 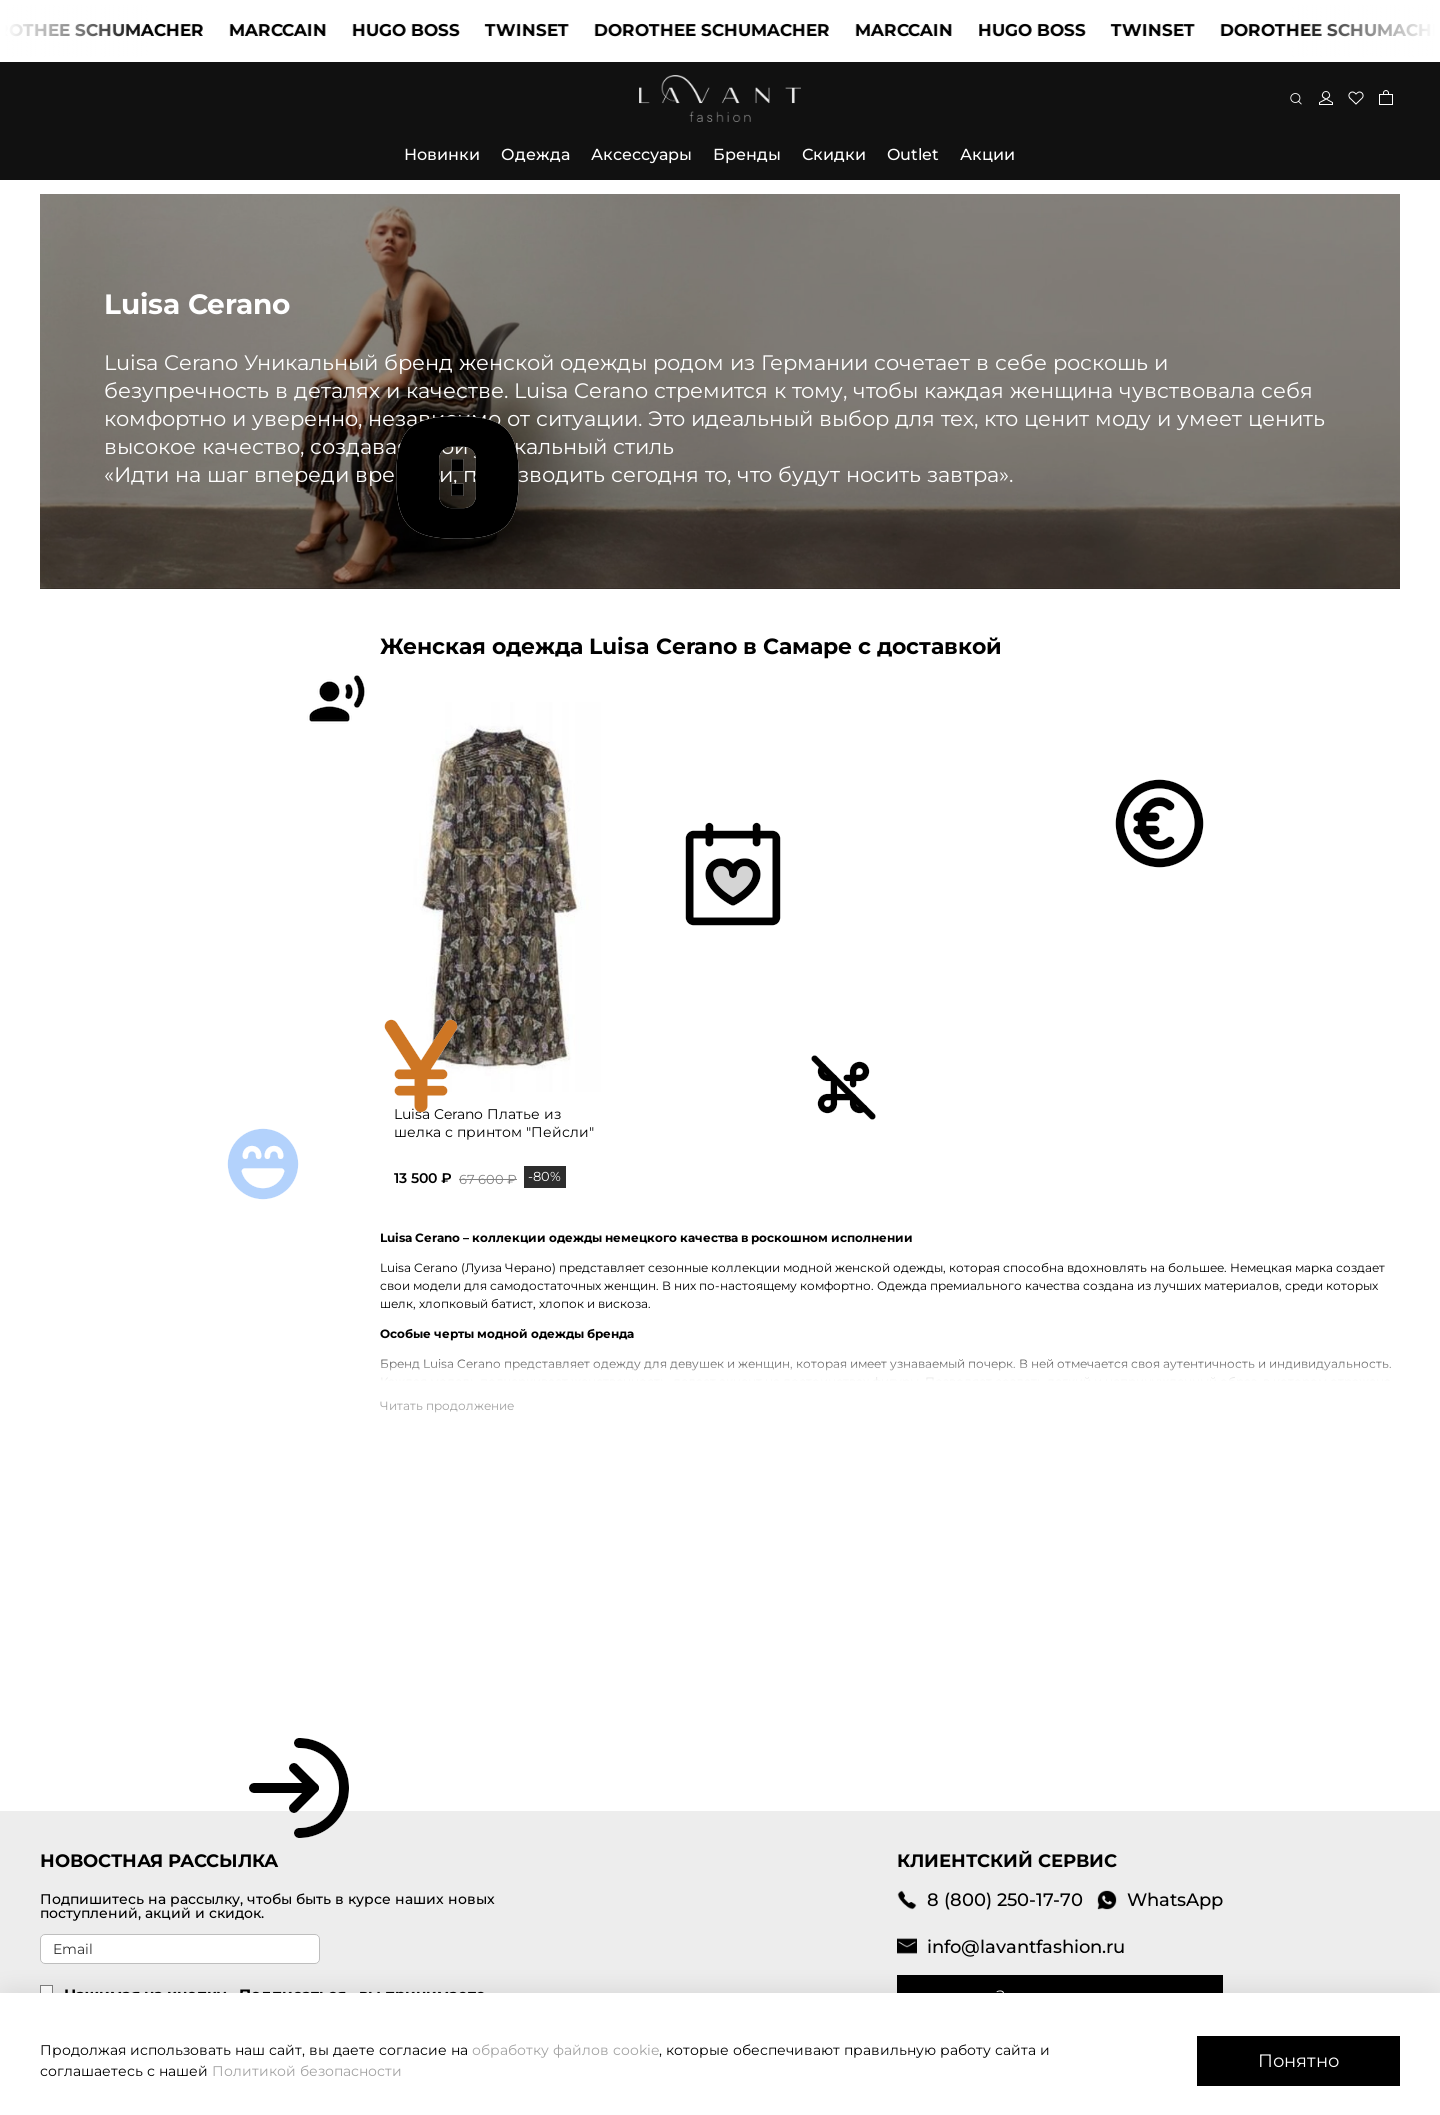 What do you see at coordinates (421, 1066) in the screenshot?
I see `indicates chinese yuan currency` at bounding box center [421, 1066].